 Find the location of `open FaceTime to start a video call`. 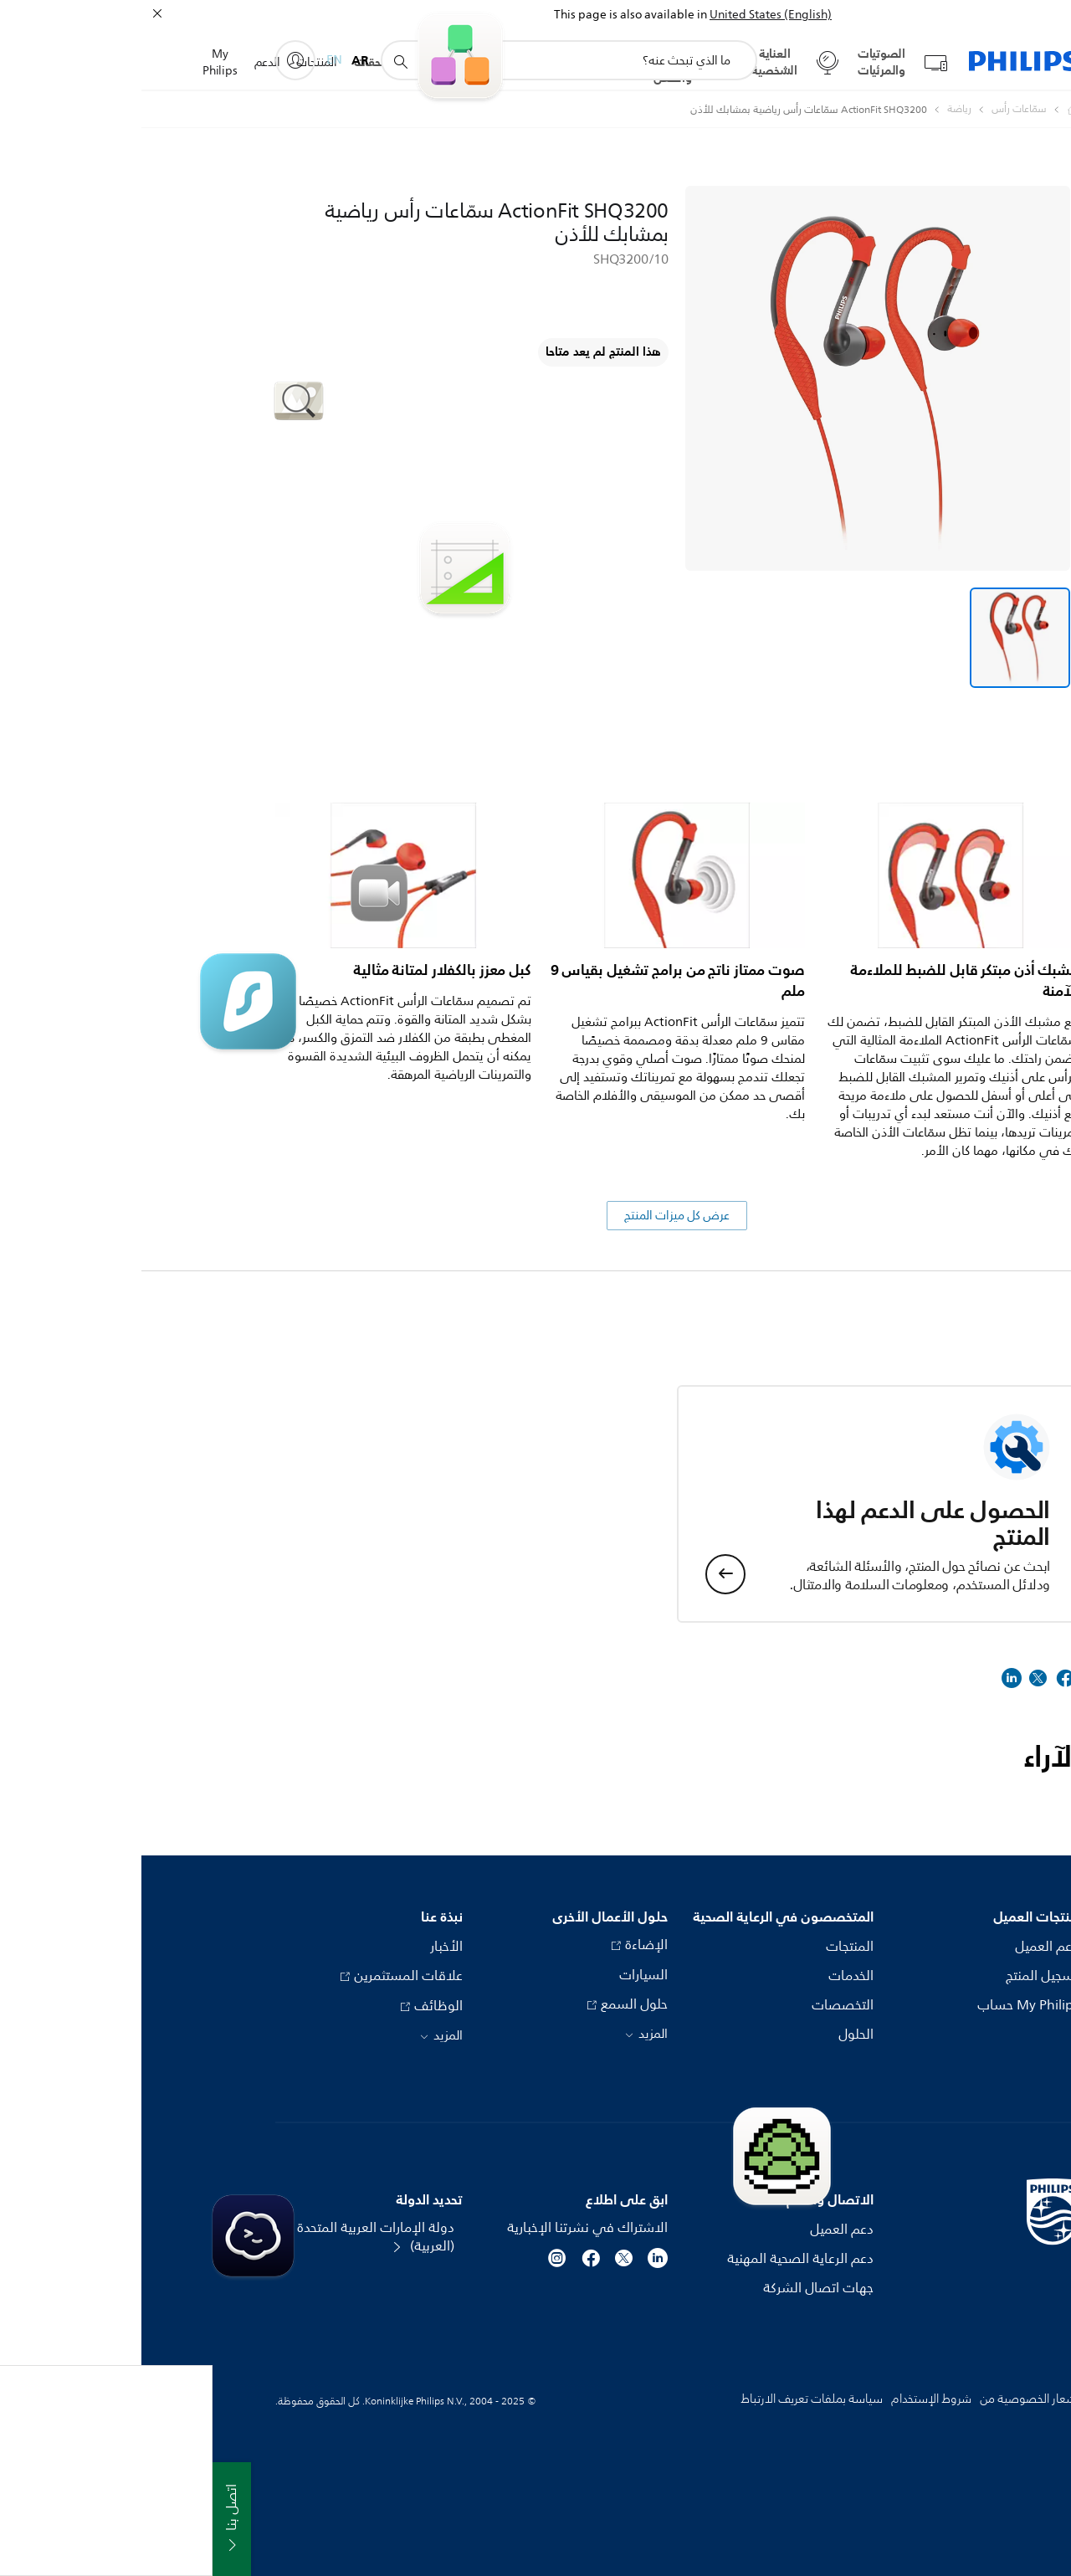

open FaceTime to start a video call is located at coordinates (379, 893).